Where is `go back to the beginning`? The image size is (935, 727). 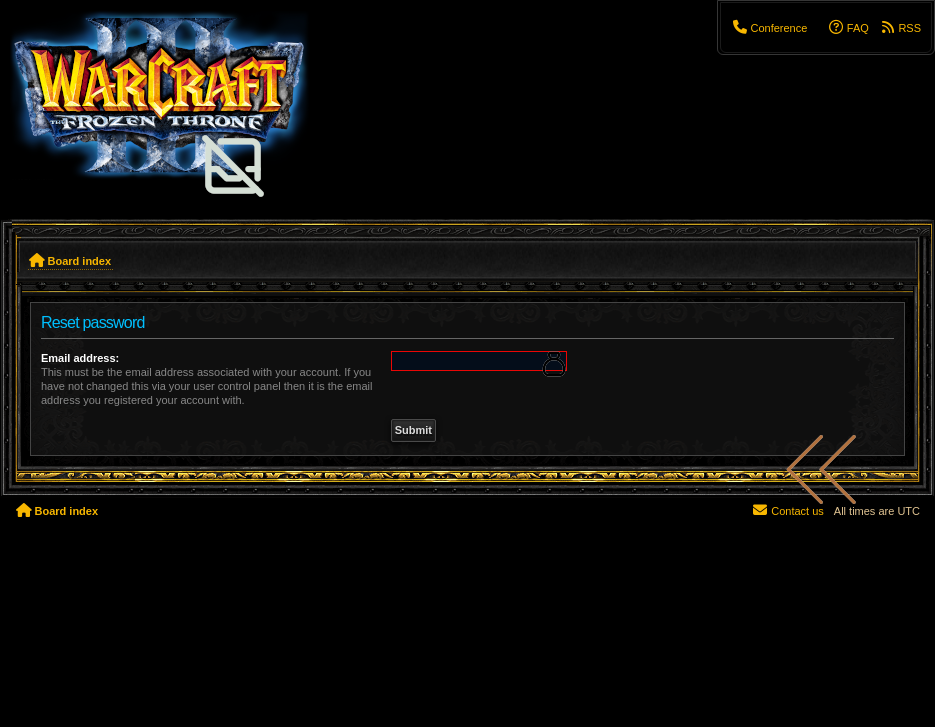
go back to the beginning is located at coordinates (824, 469).